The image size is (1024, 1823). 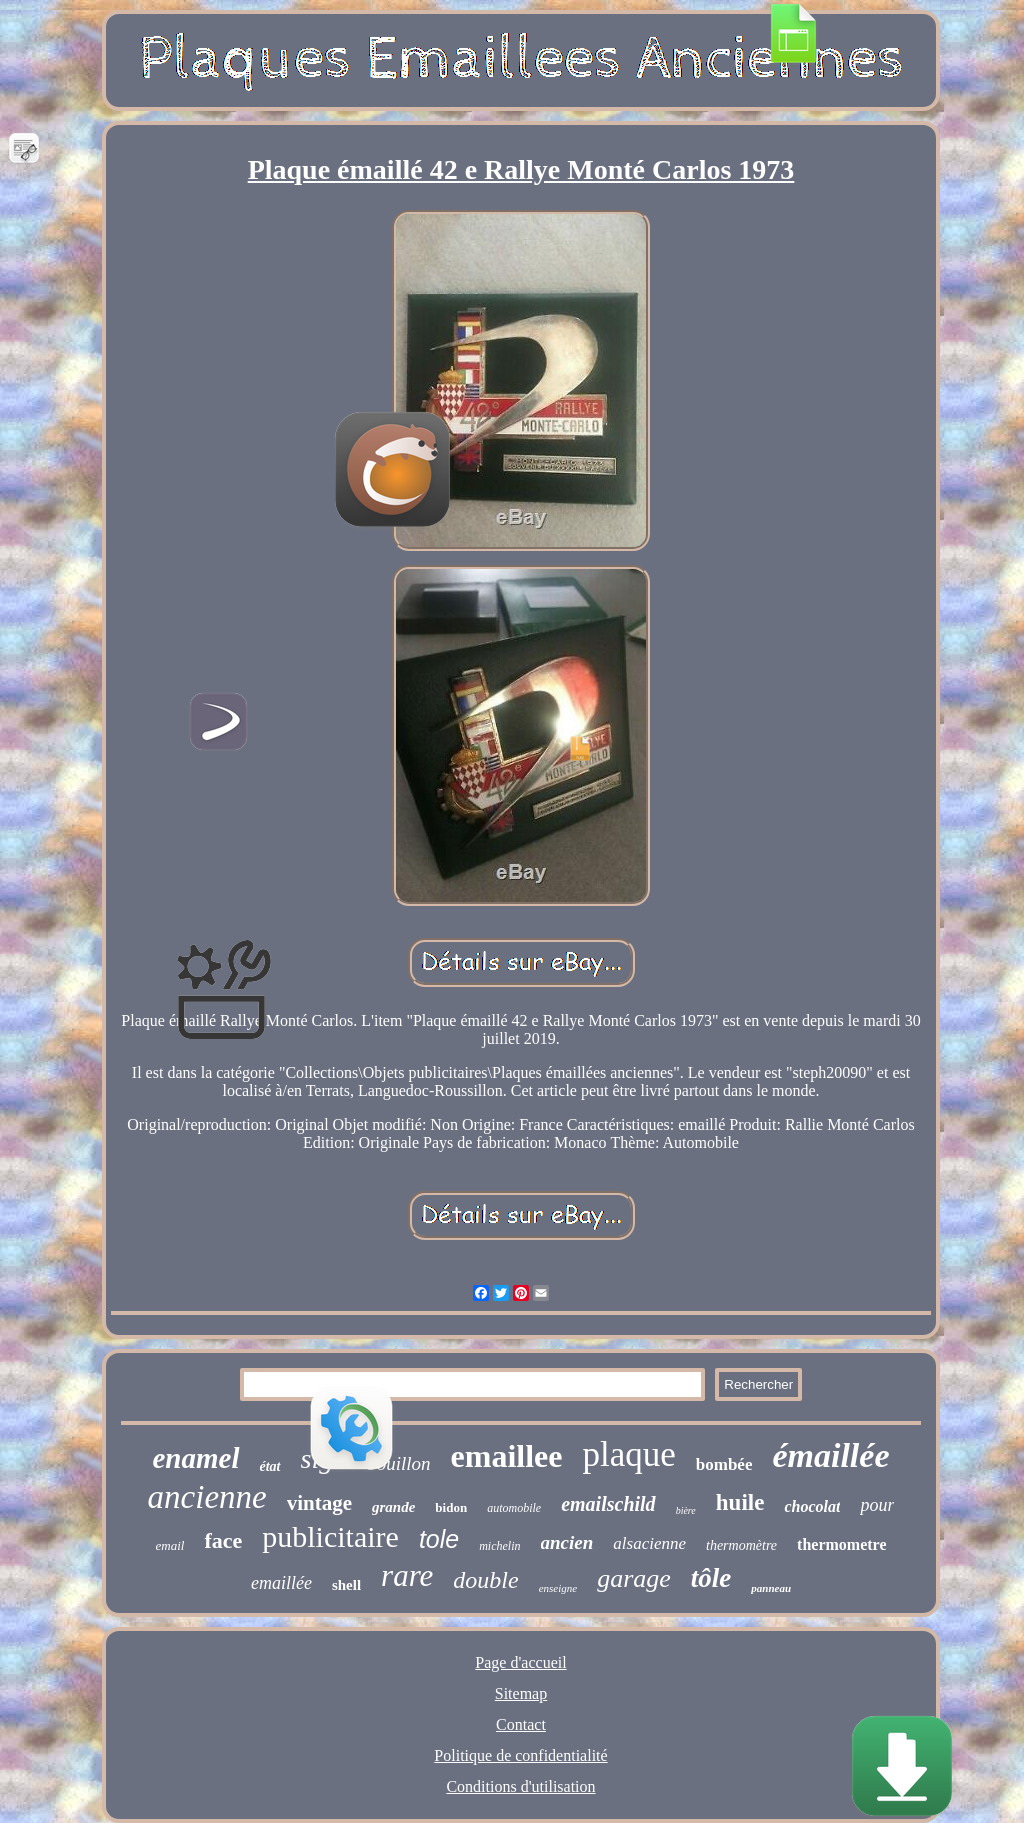 I want to click on open gnome documents app, so click(x=24, y=148).